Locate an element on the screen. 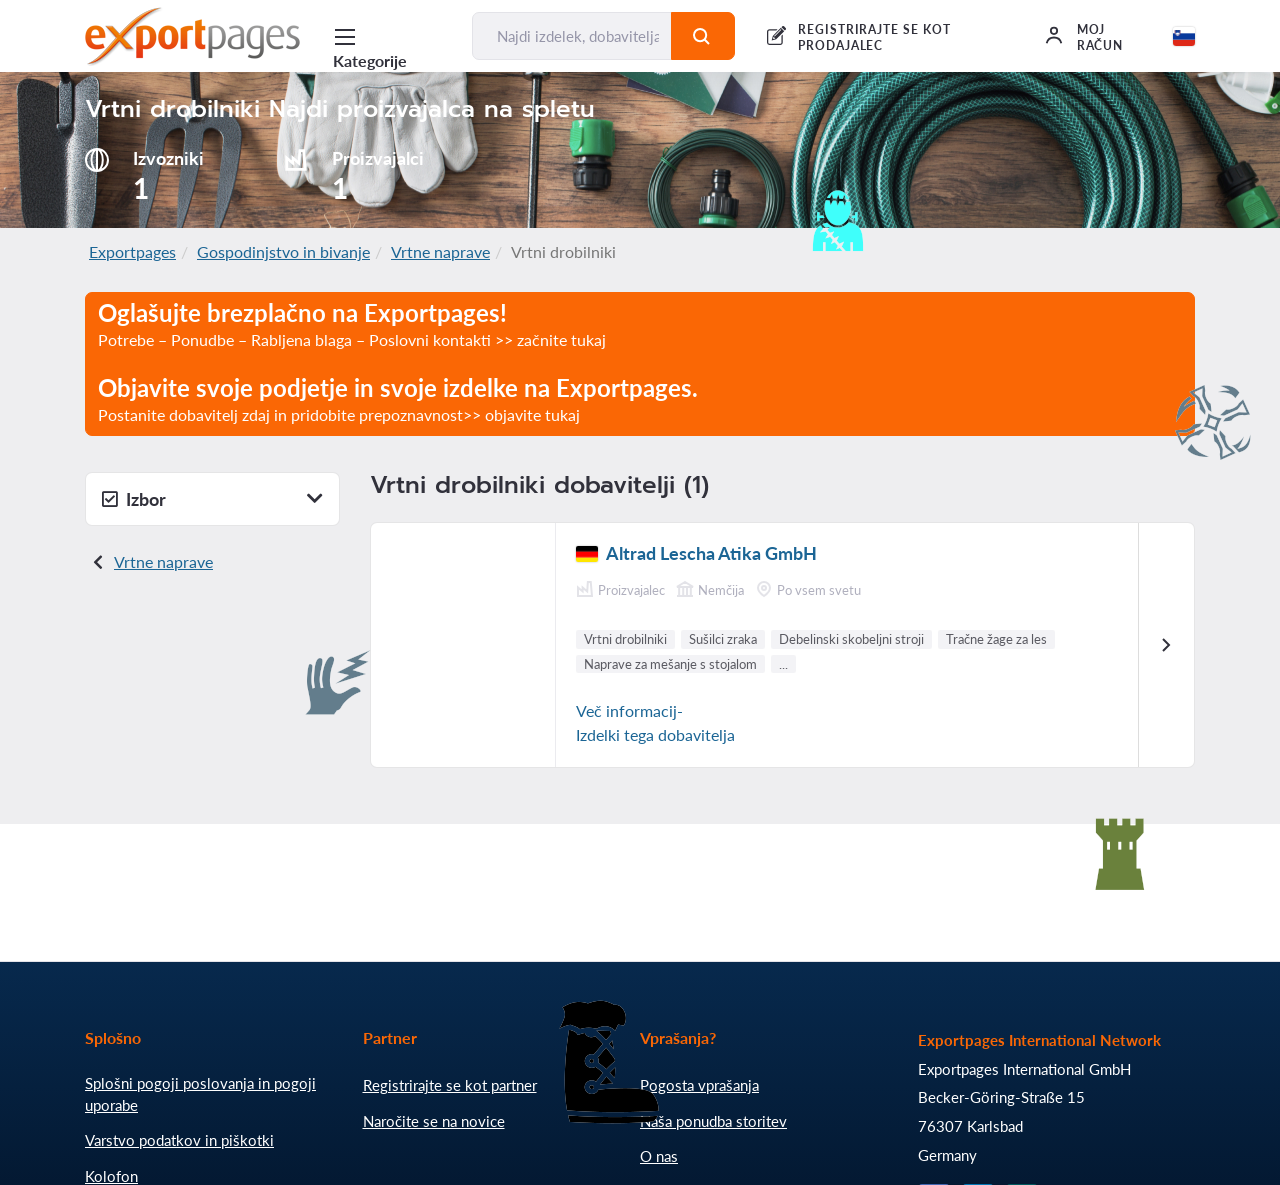  cast a lightning spell is located at coordinates (338, 681).